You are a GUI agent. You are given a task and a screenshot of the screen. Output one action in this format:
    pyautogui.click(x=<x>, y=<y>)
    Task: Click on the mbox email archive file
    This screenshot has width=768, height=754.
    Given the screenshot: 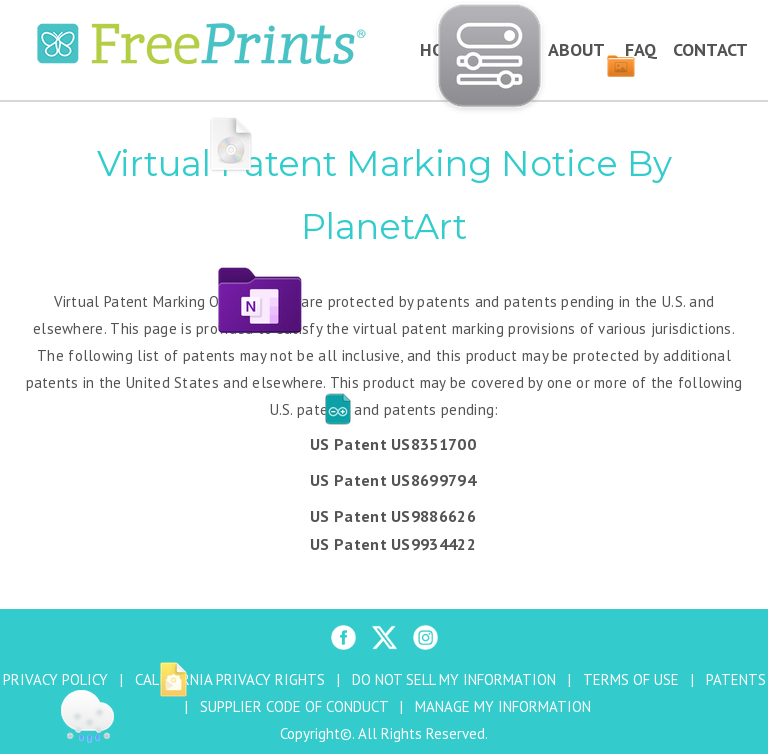 What is the action you would take?
    pyautogui.click(x=173, y=679)
    